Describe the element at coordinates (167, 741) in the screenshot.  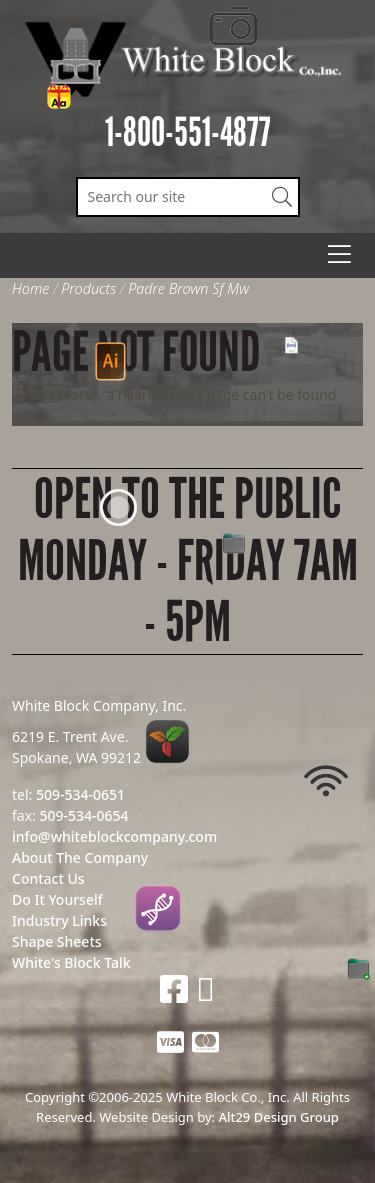
I see `open trilium notes app` at that location.